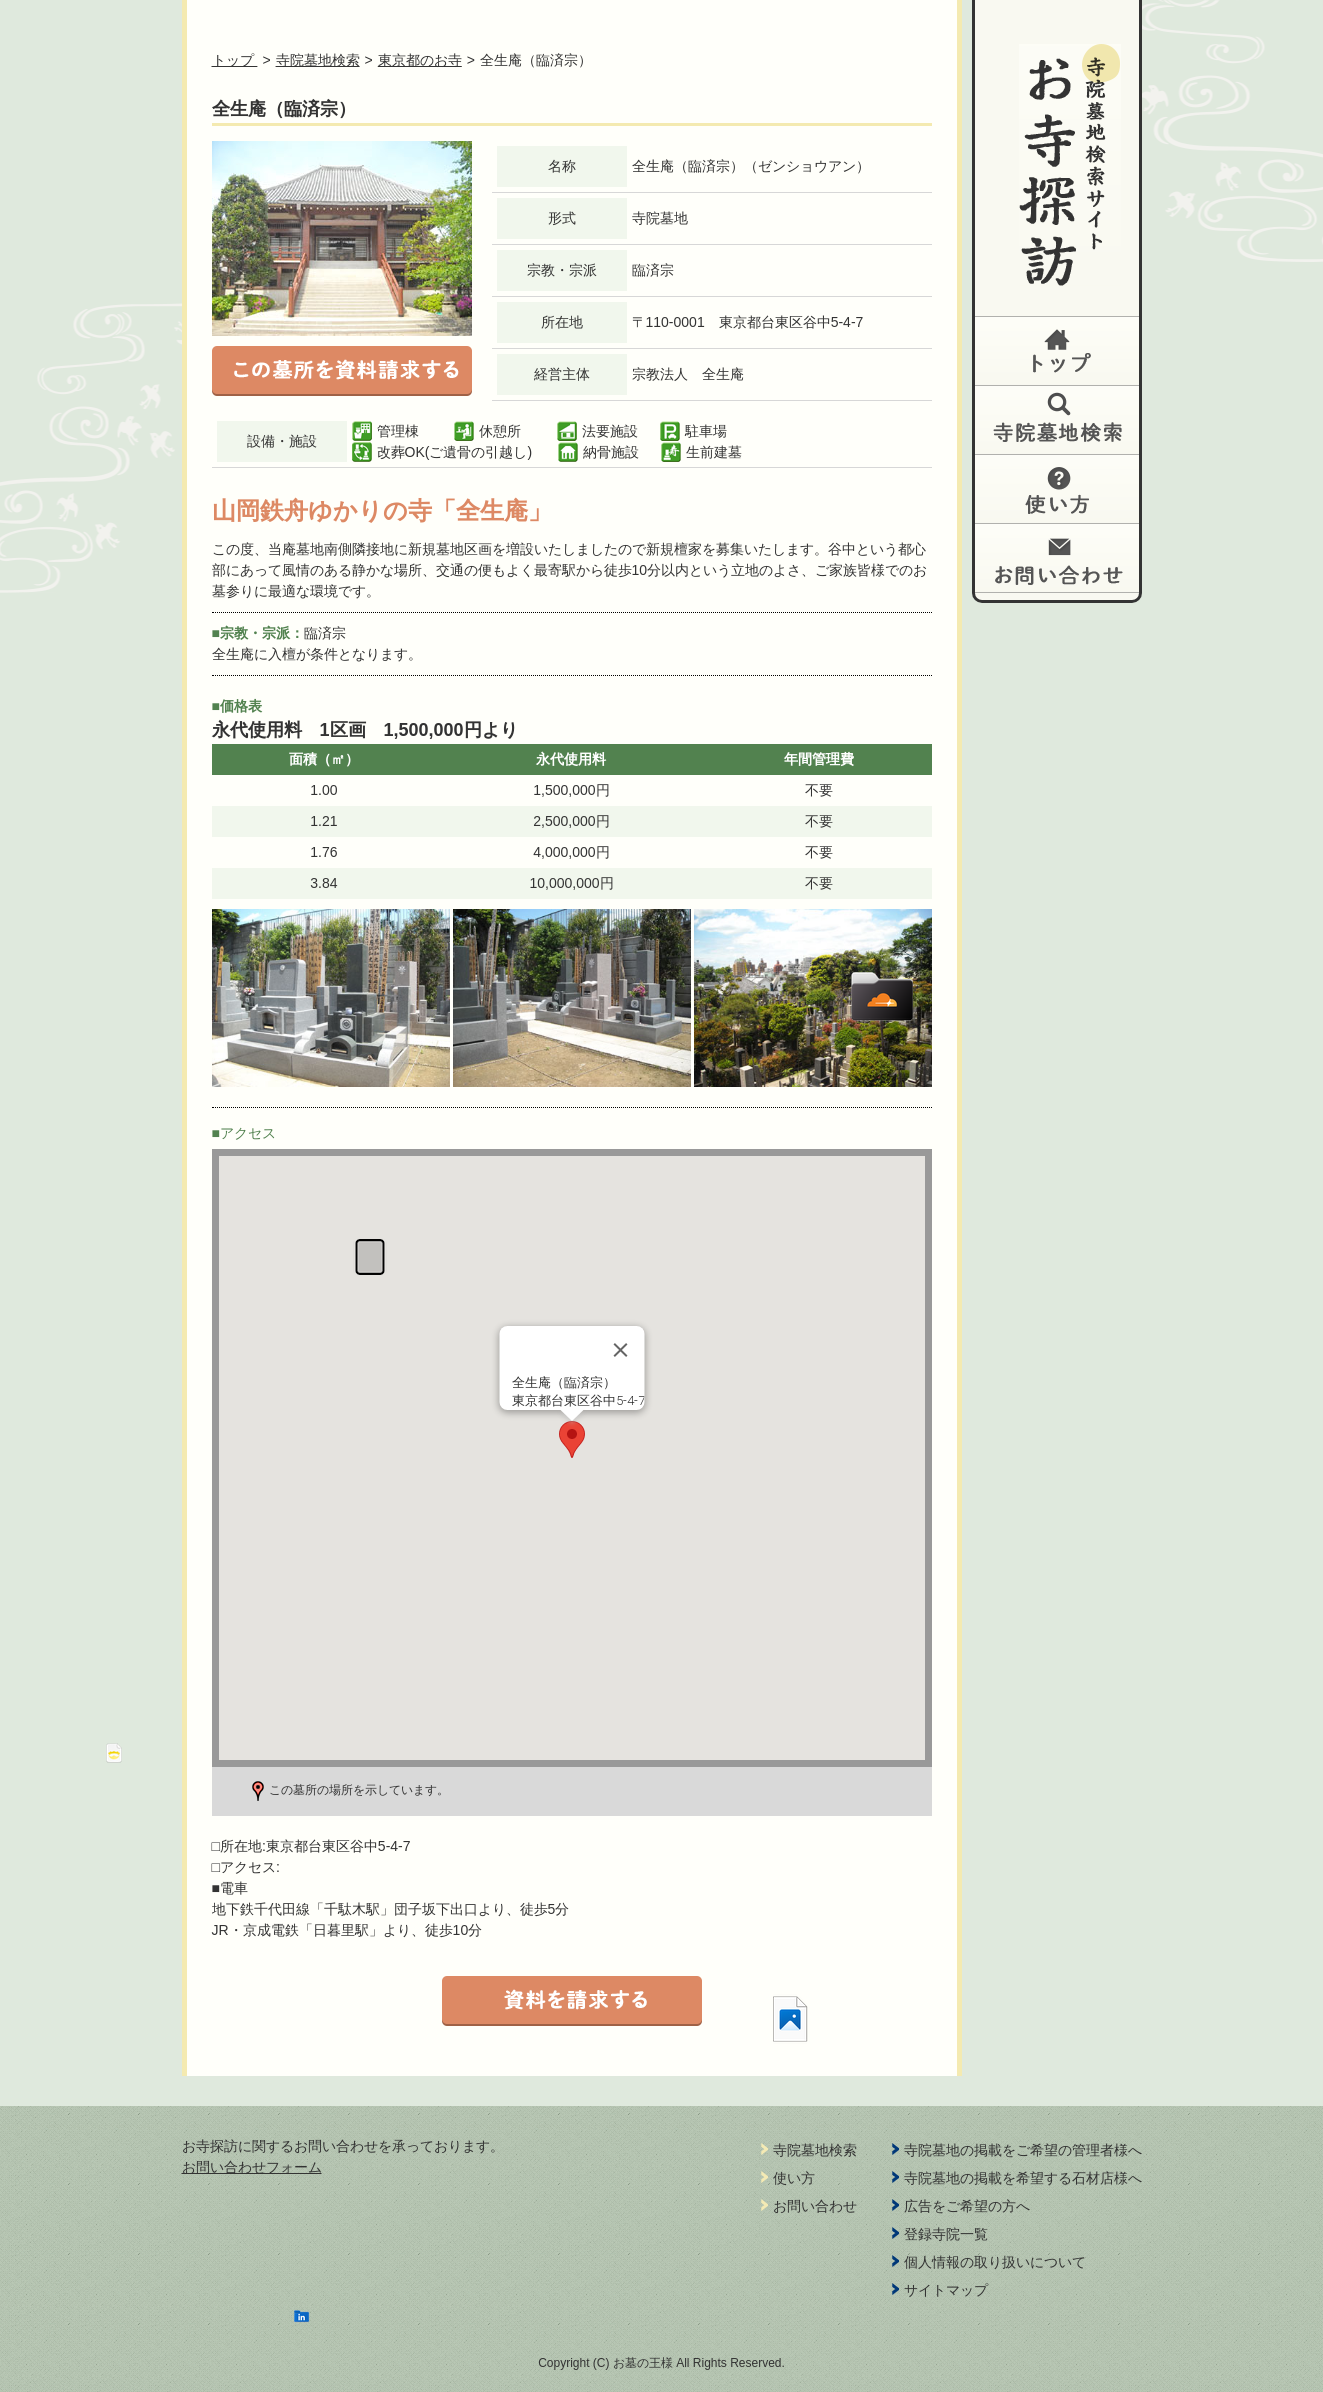 The height and width of the screenshot is (2392, 1323). Describe the element at coordinates (114, 1753) in the screenshot. I see `nim programming language source file` at that location.